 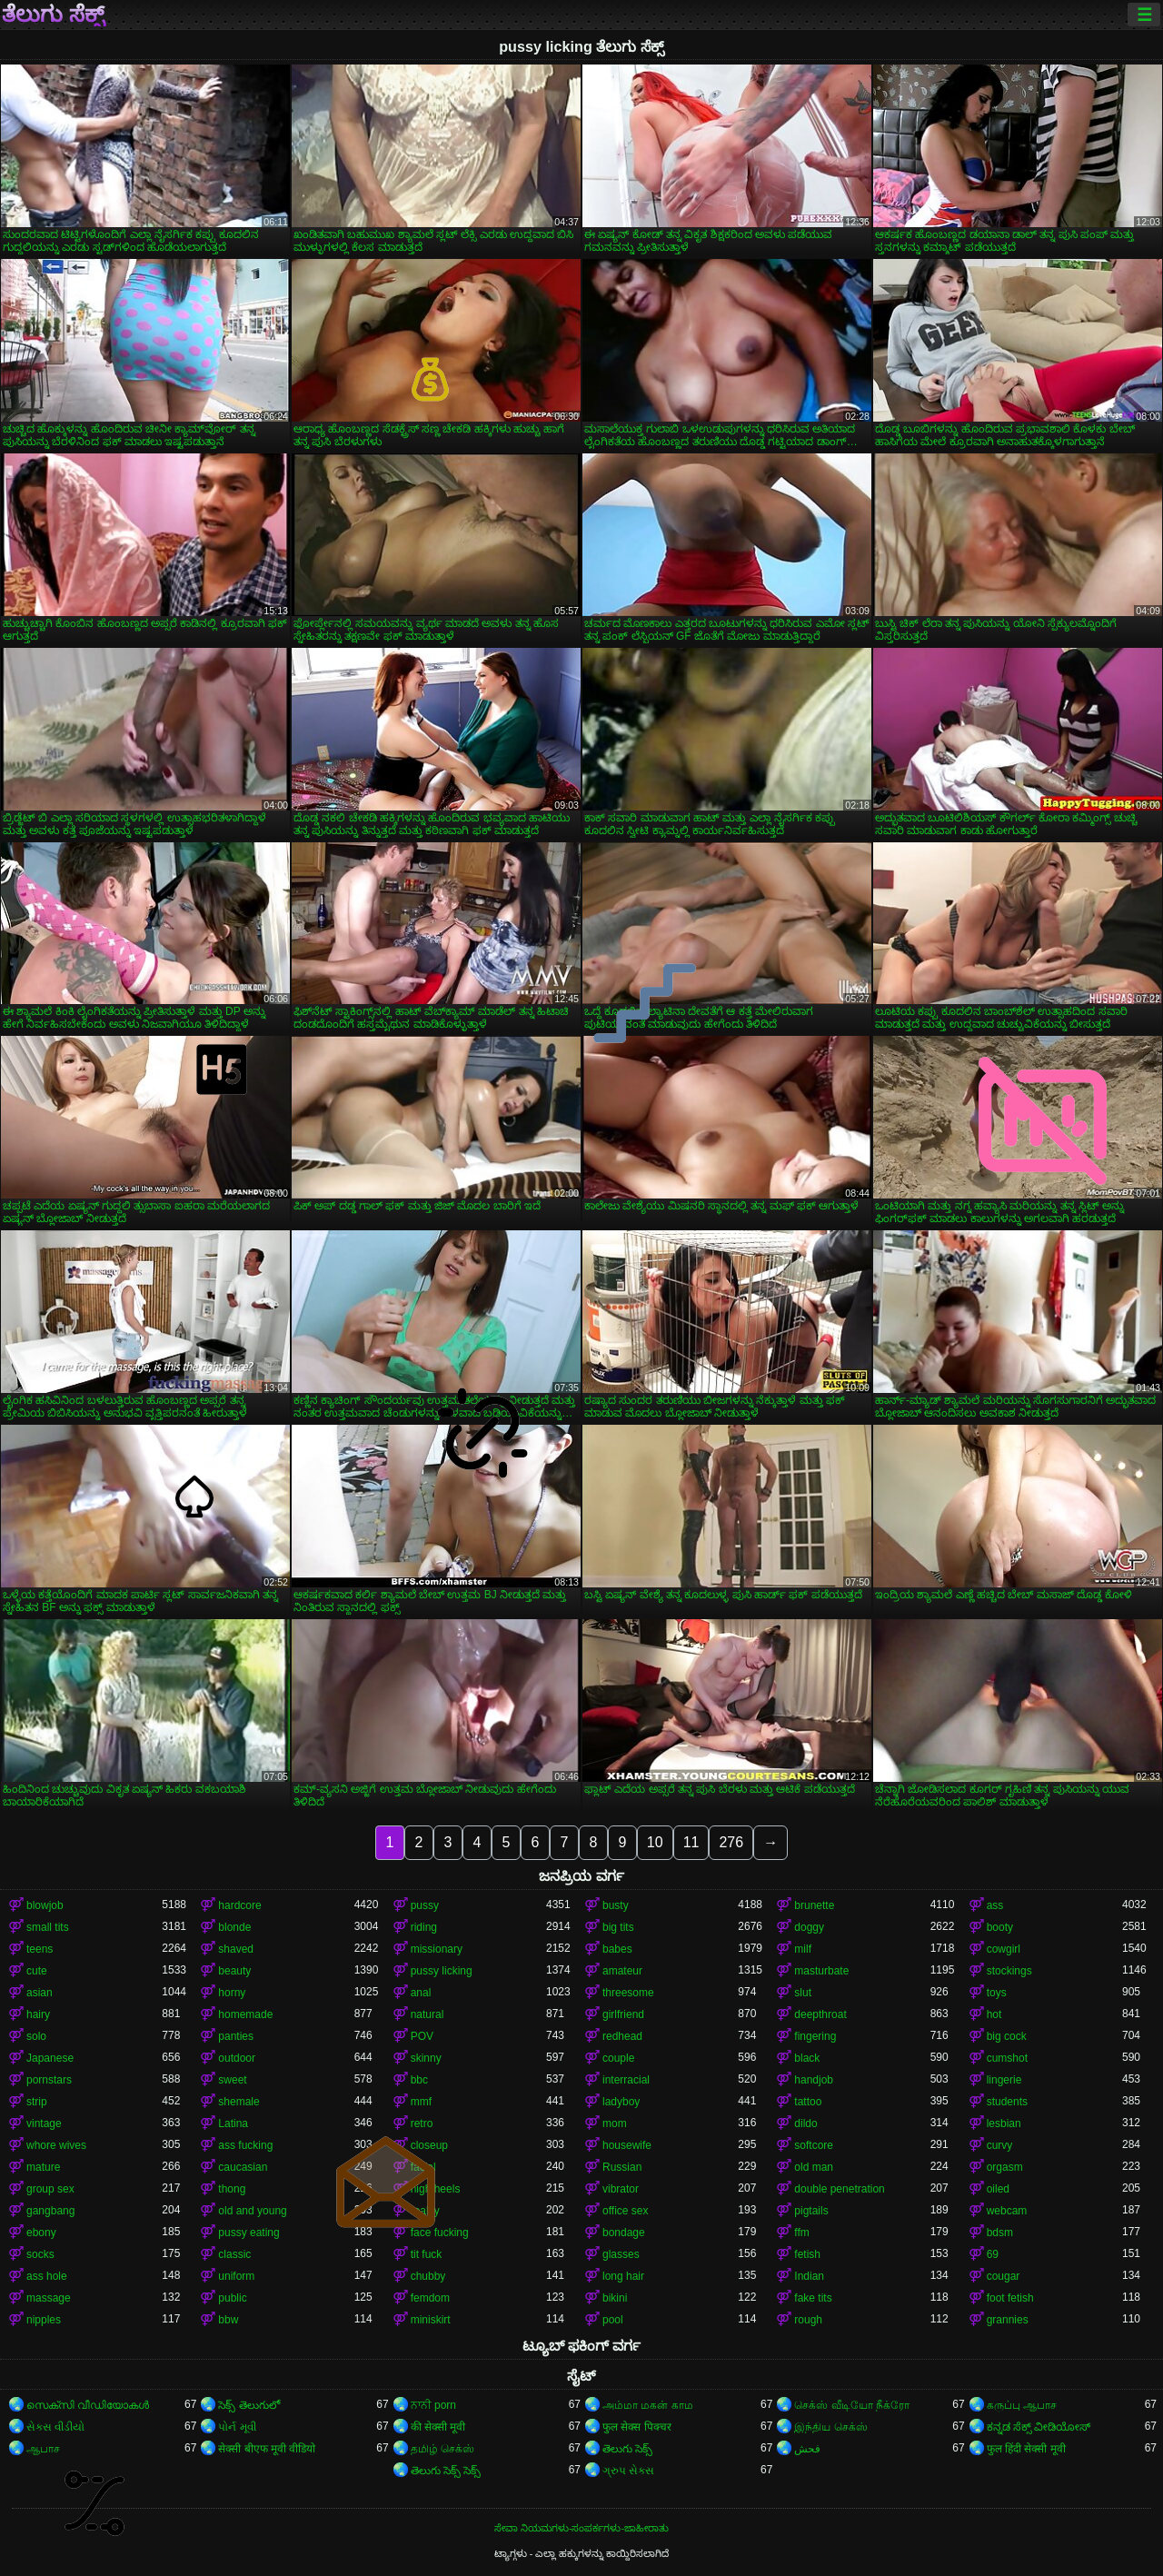 I want to click on view an opened or read email, so click(x=385, y=2185).